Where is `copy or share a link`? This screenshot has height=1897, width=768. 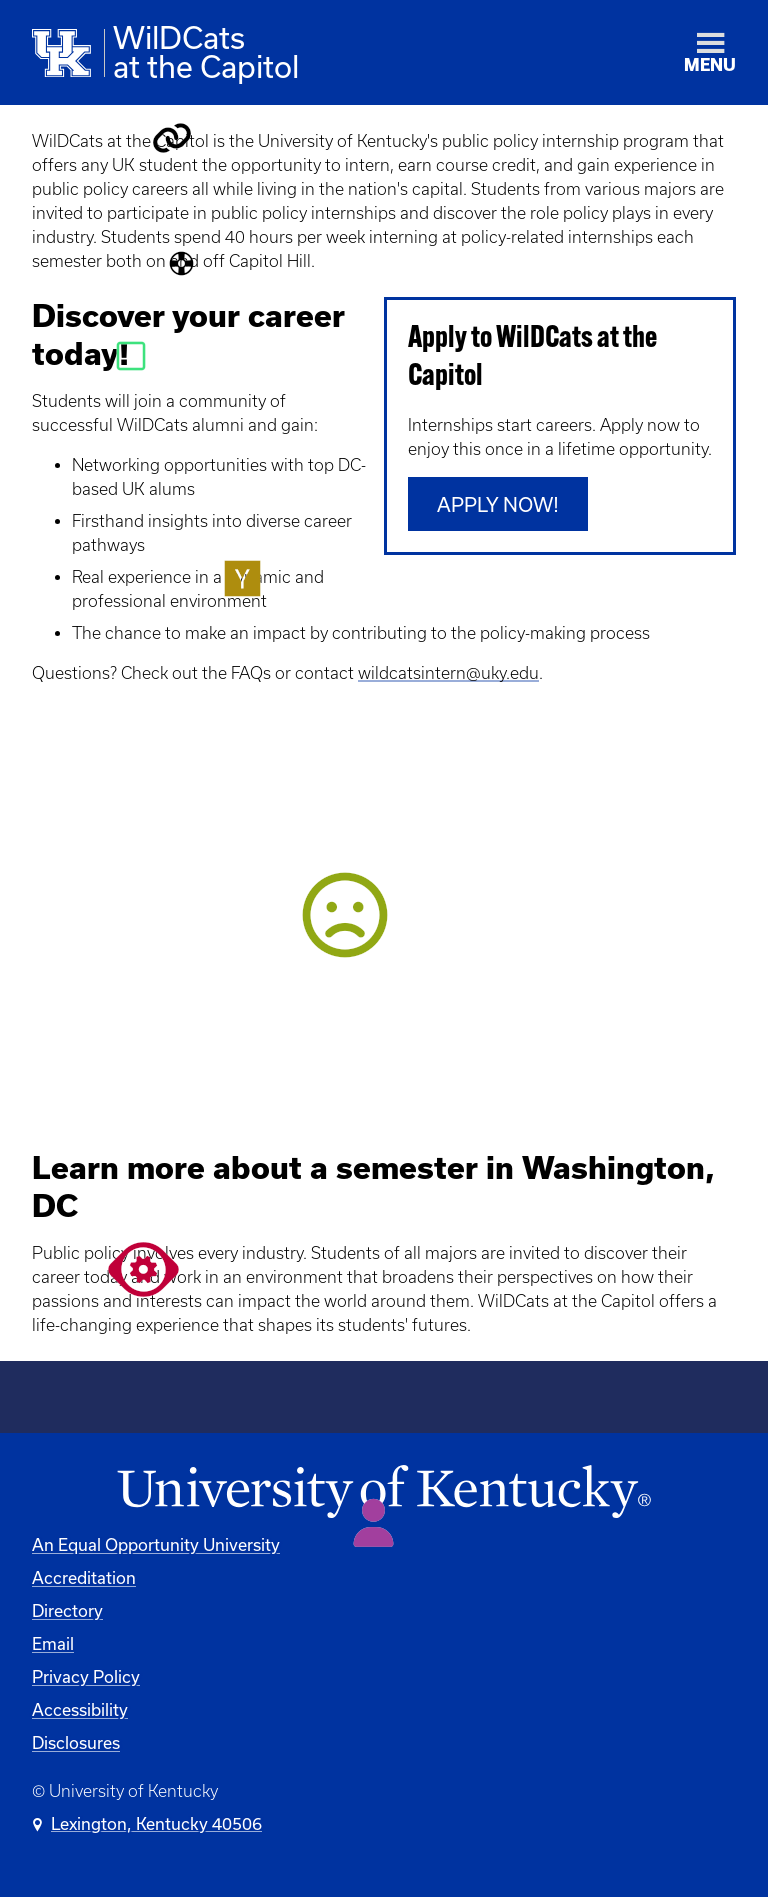 copy or share a link is located at coordinates (172, 138).